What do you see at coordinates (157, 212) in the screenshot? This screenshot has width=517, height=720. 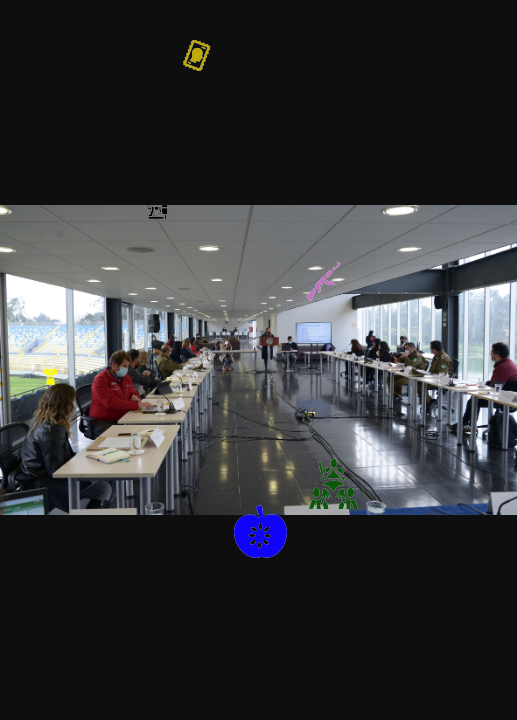 I see `pneumatic stapler tool in a crafting or building game` at bounding box center [157, 212].